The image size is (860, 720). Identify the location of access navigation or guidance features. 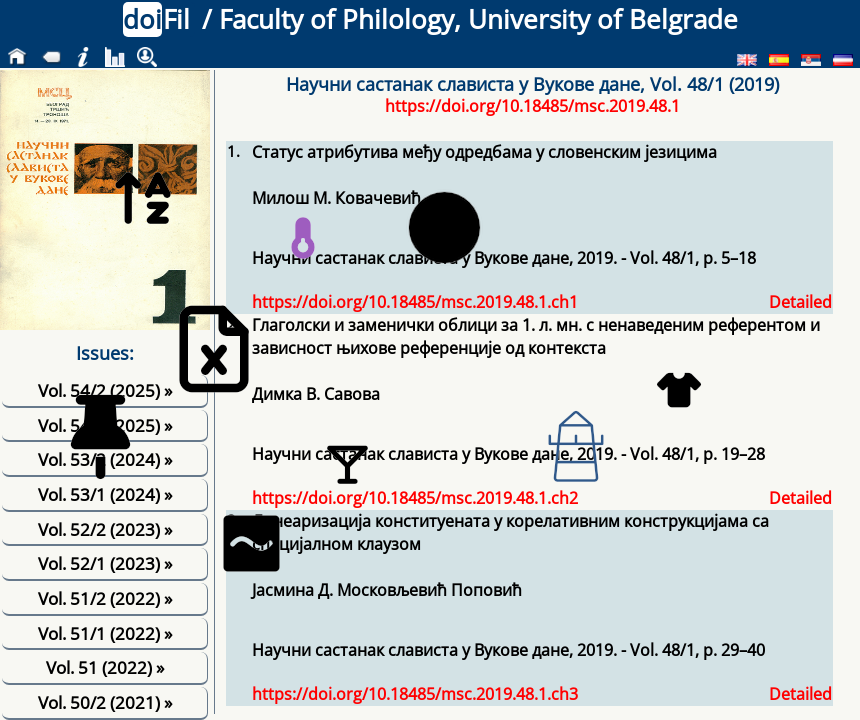
(576, 449).